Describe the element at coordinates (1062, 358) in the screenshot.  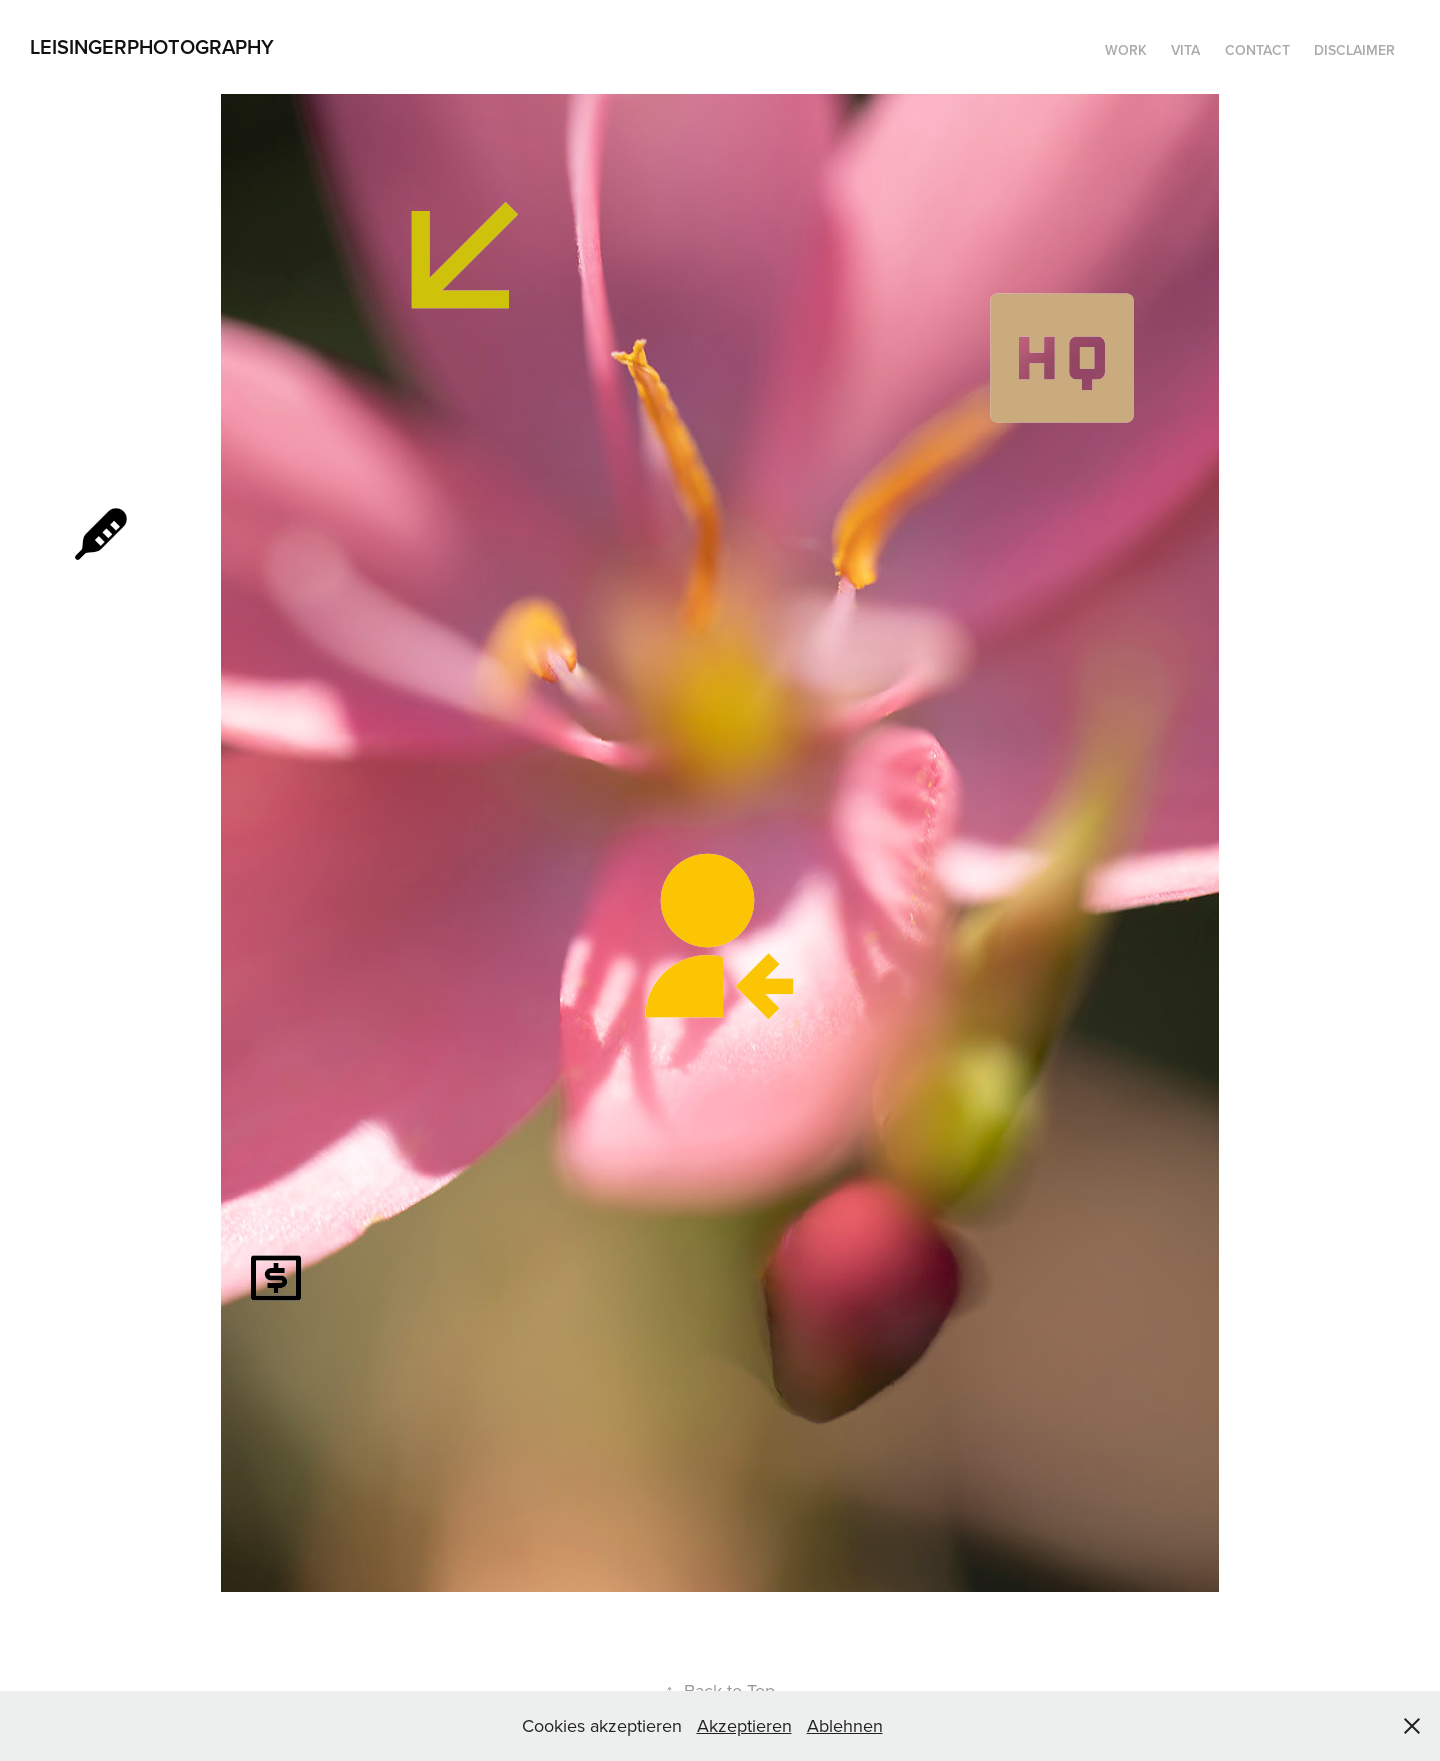
I see `indicates high quality media or streaming option` at that location.